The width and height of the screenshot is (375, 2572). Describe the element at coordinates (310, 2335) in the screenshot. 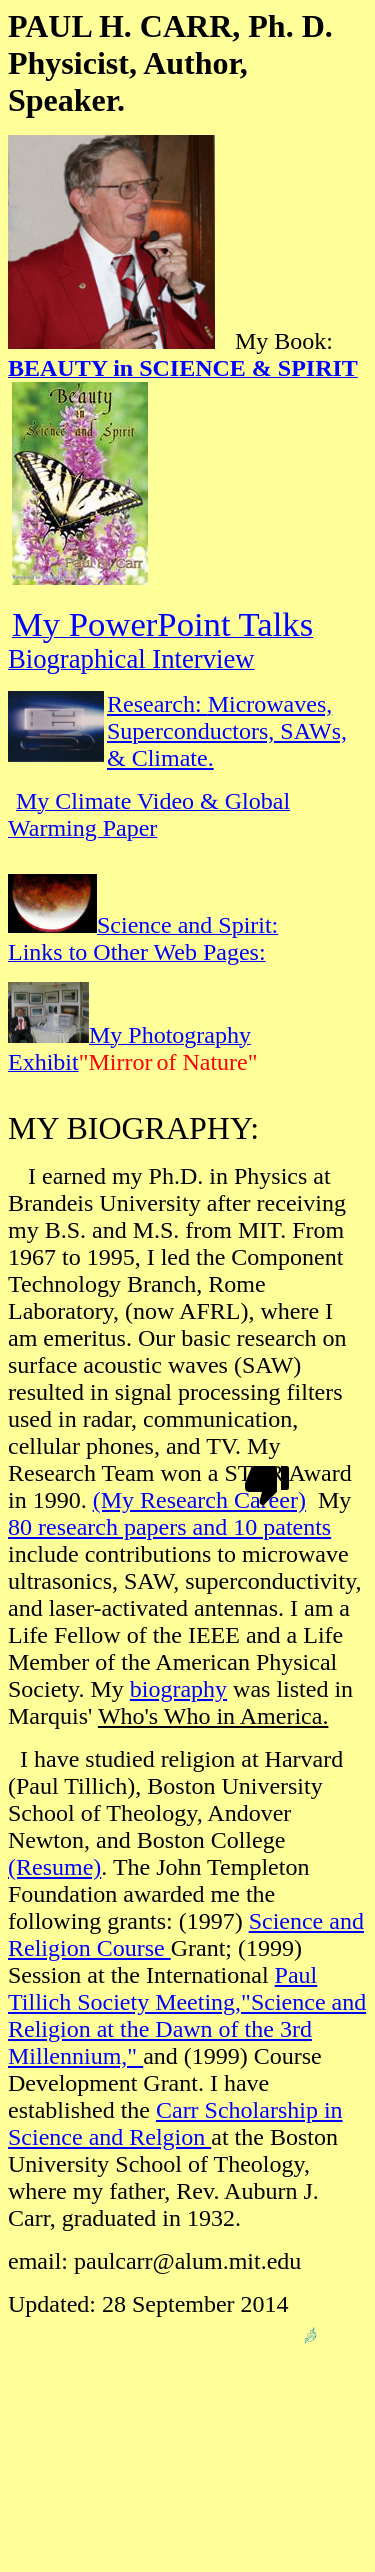

I see `open jitsi video conferencing app` at that location.